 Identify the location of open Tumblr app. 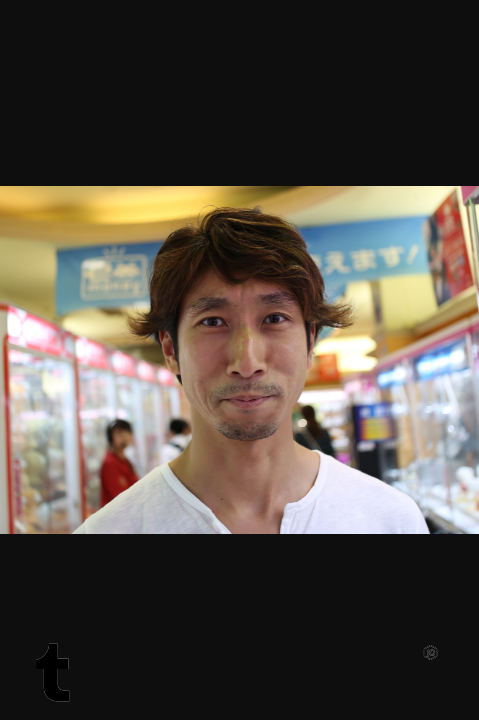
(52, 672).